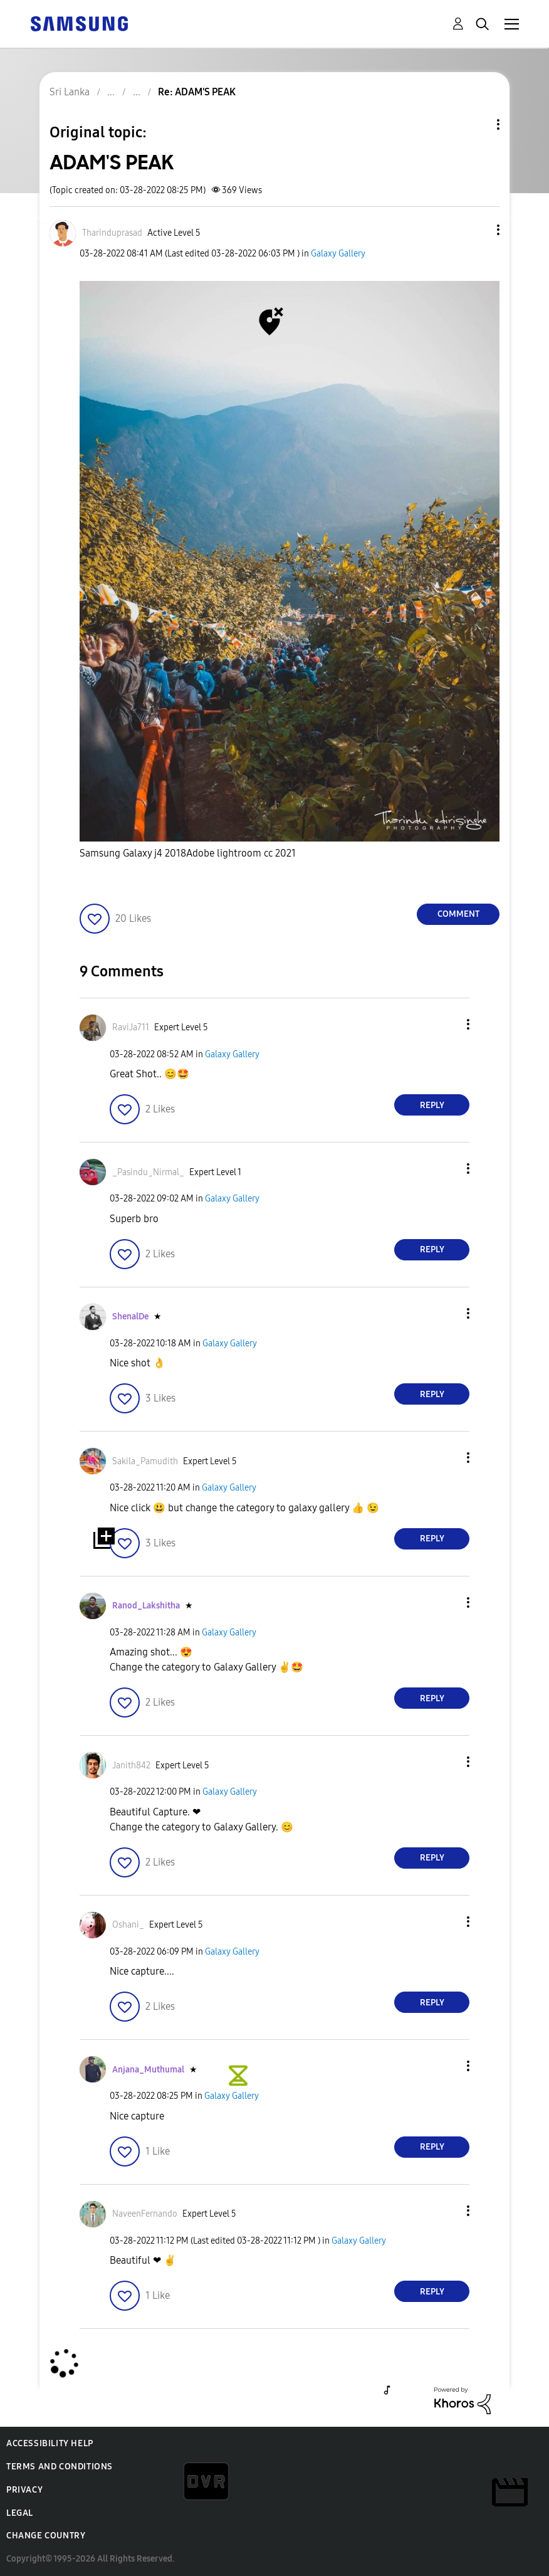 This screenshot has width=549, height=2576. Describe the element at coordinates (510, 2492) in the screenshot. I see `create a new video or movie project` at that location.